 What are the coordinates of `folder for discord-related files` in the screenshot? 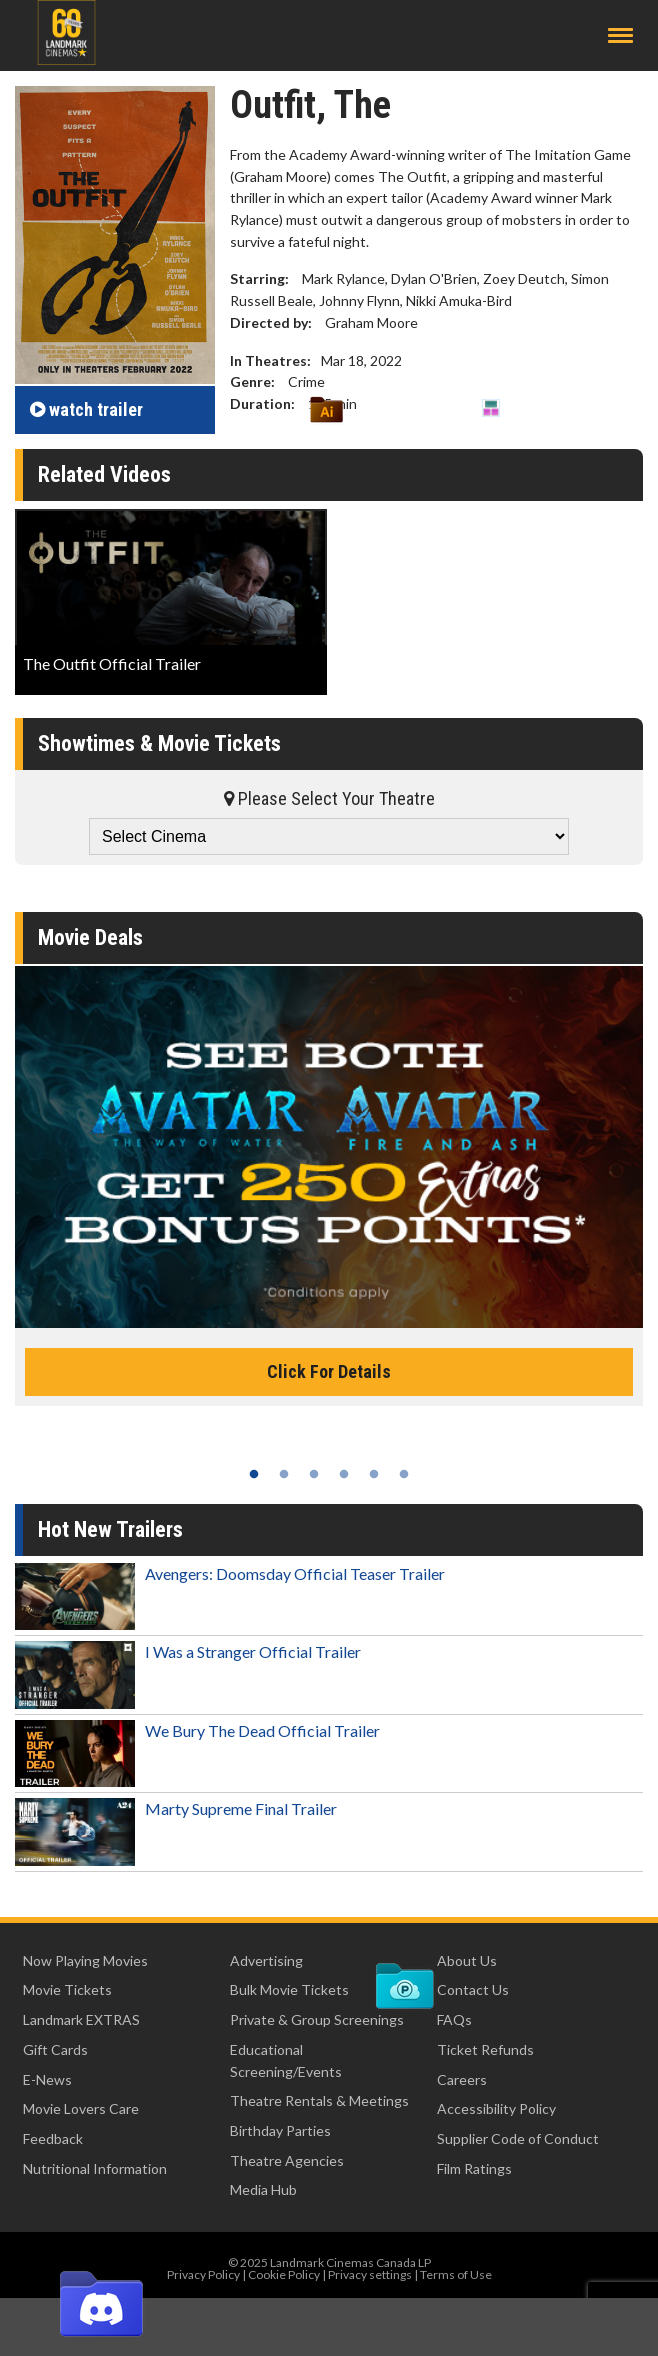 It's located at (101, 2306).